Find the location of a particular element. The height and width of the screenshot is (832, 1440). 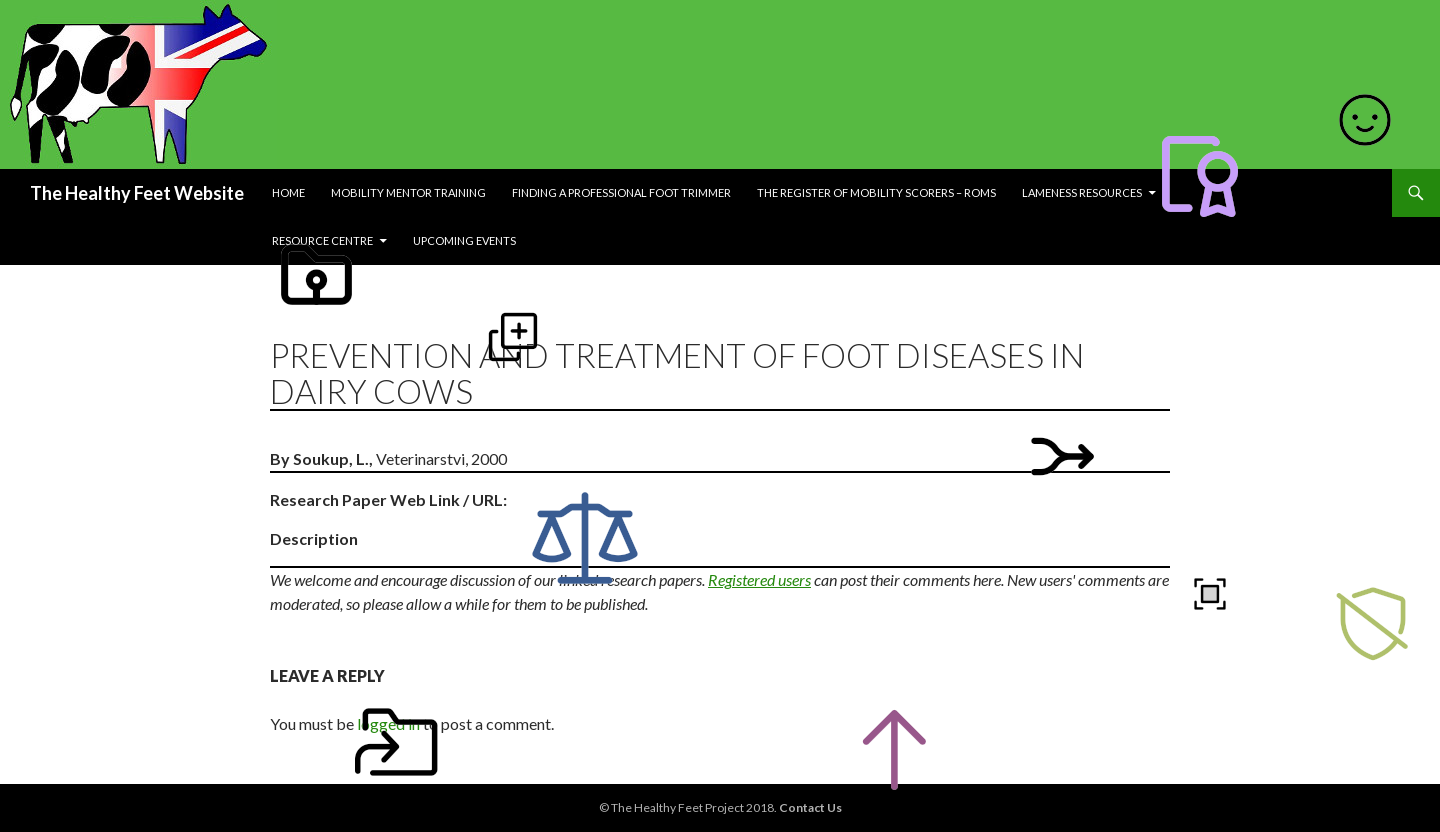

duplicate or copy this item is located at coordinates (513, 337).